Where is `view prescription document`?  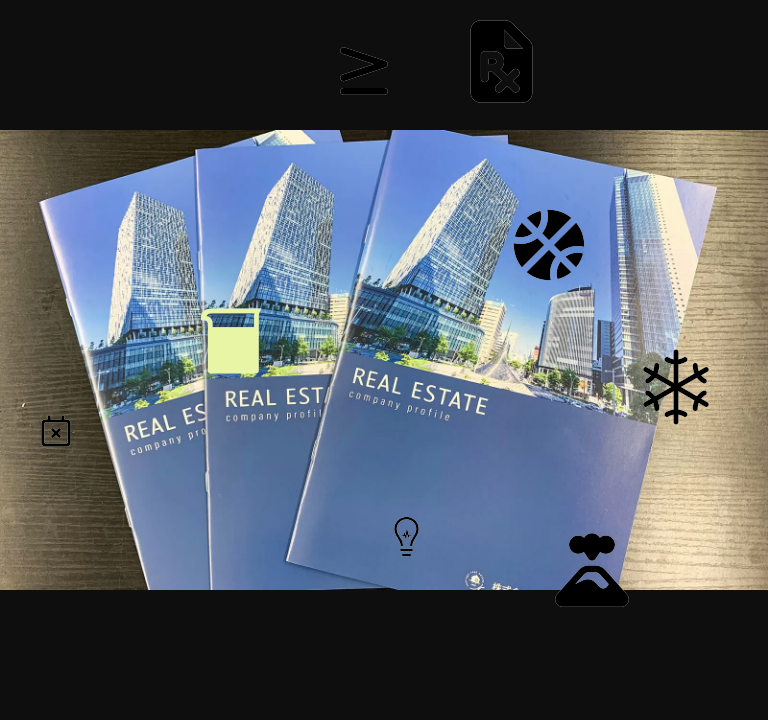
view prescription document is located at coordinates (501, 61).